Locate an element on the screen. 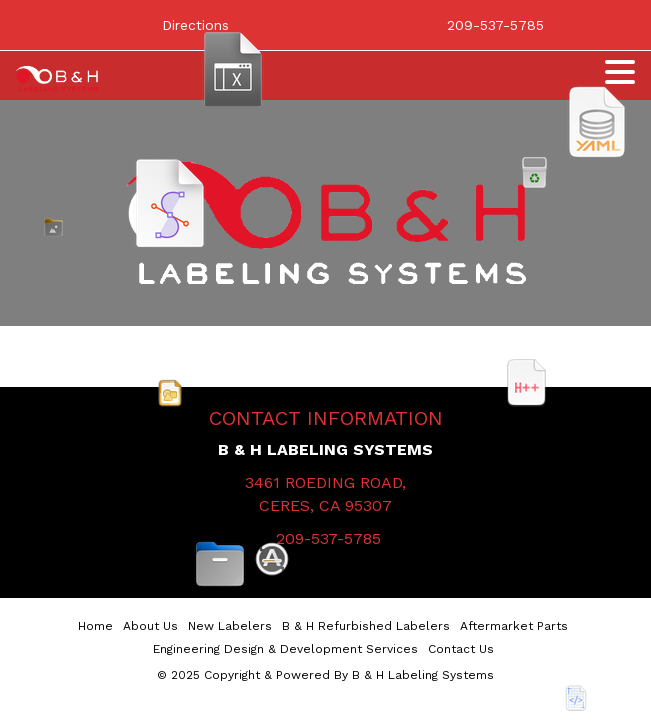 Image resolution: width=651 pixels, height=720 pixels. open your pictures folder is located at coordinates (53, 227).